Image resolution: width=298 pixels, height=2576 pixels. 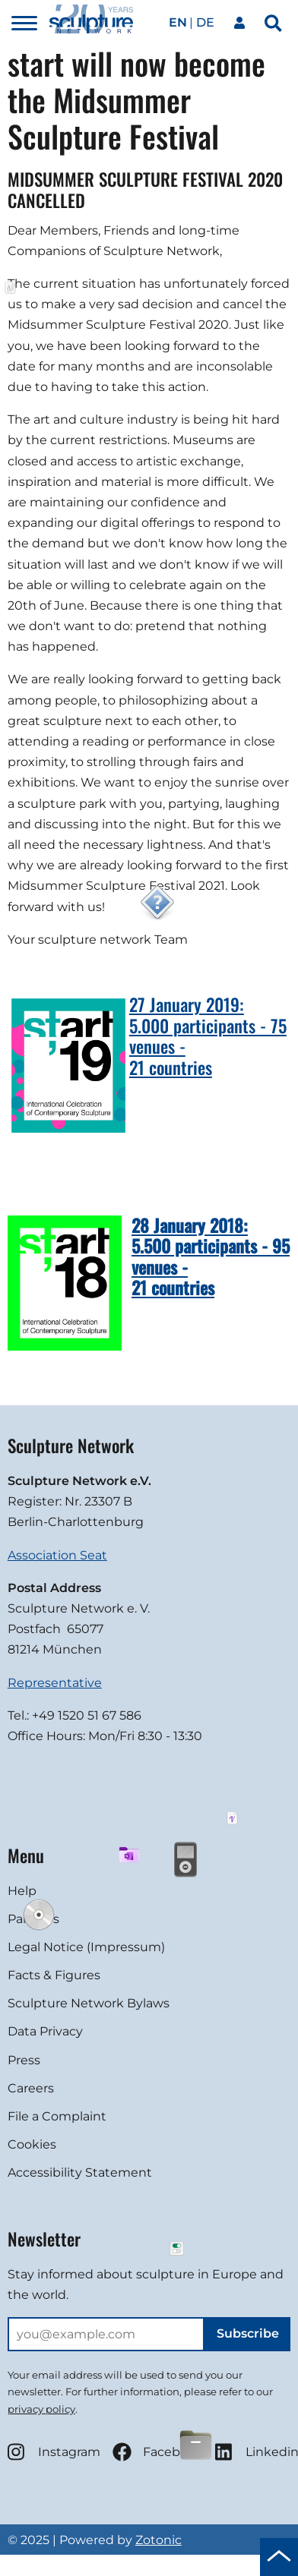 I want to click on vala source code file, so click(x=232, y=1818).